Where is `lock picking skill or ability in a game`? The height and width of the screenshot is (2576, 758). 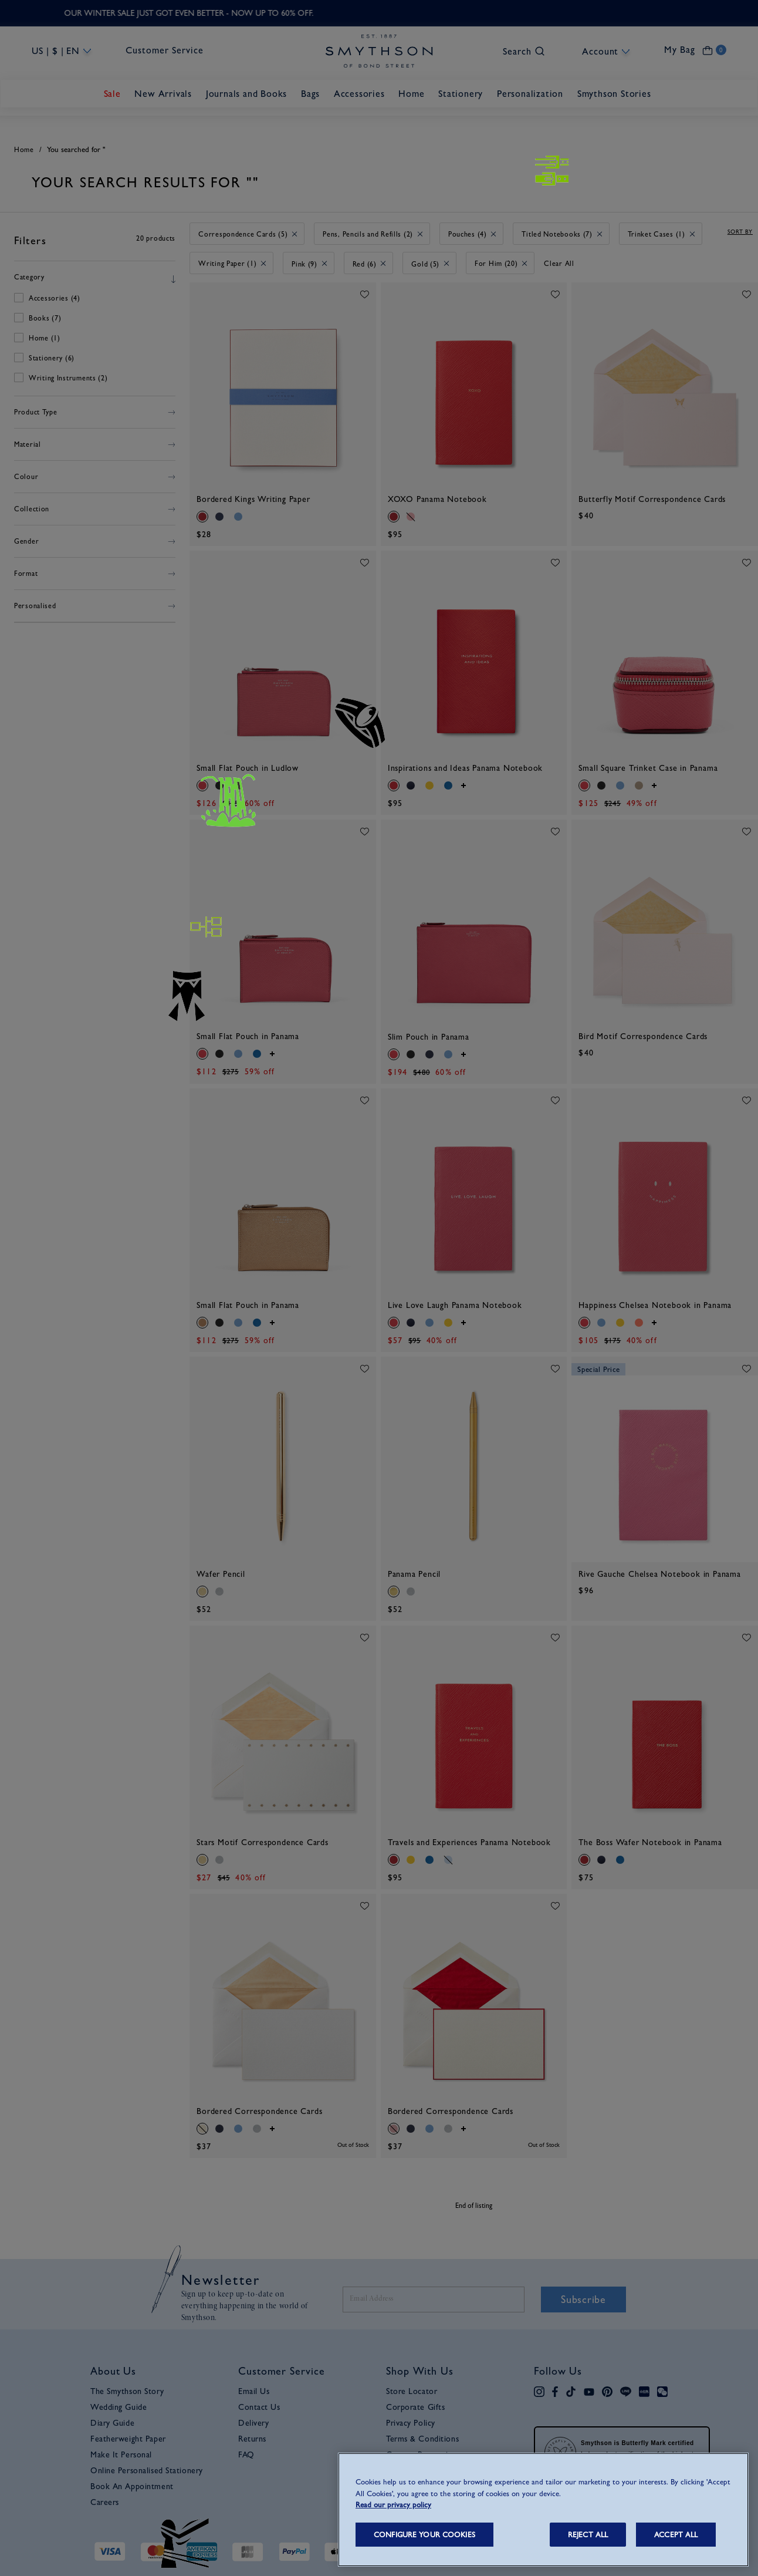
lock picking skill or ability in a game is located at coordinates (184, 2543).